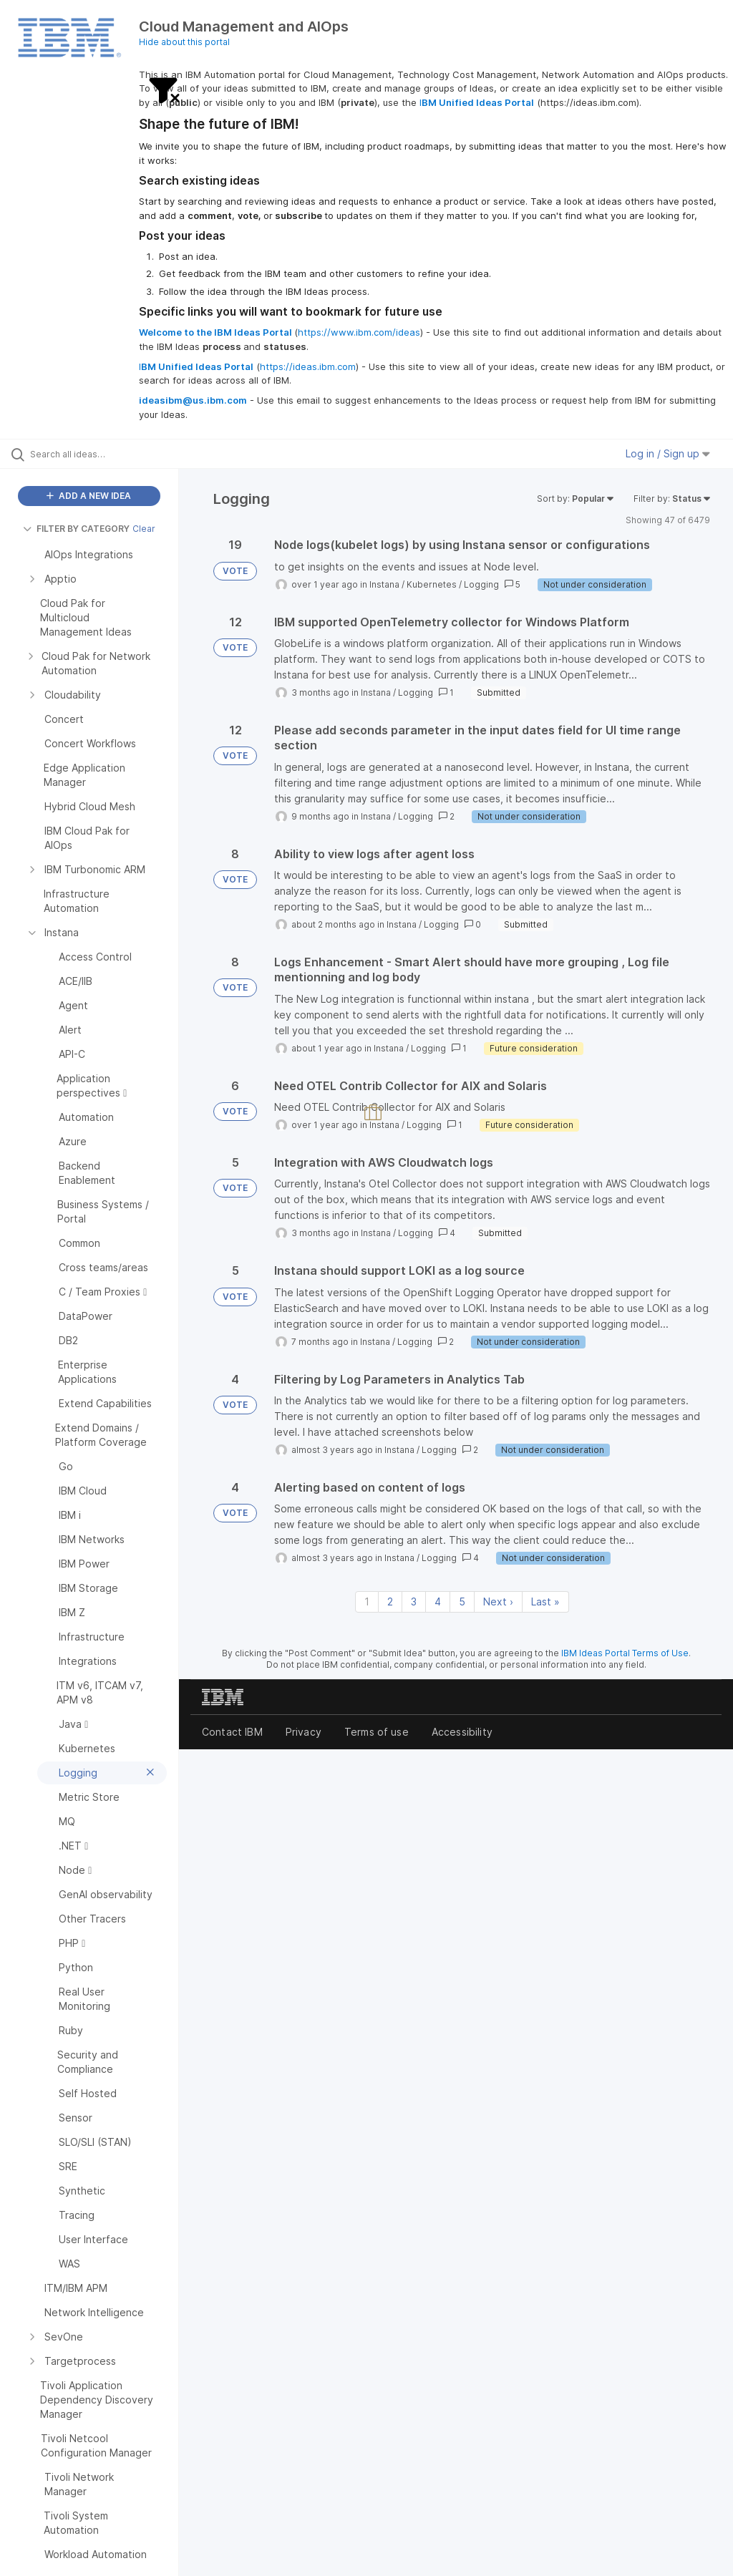 The width and height of the screenshot is (733, 2576). What do you see at coordinates (373, 1113) in the screenshot?
I see `access travel or trip details` at bounding box center [373, 1113].